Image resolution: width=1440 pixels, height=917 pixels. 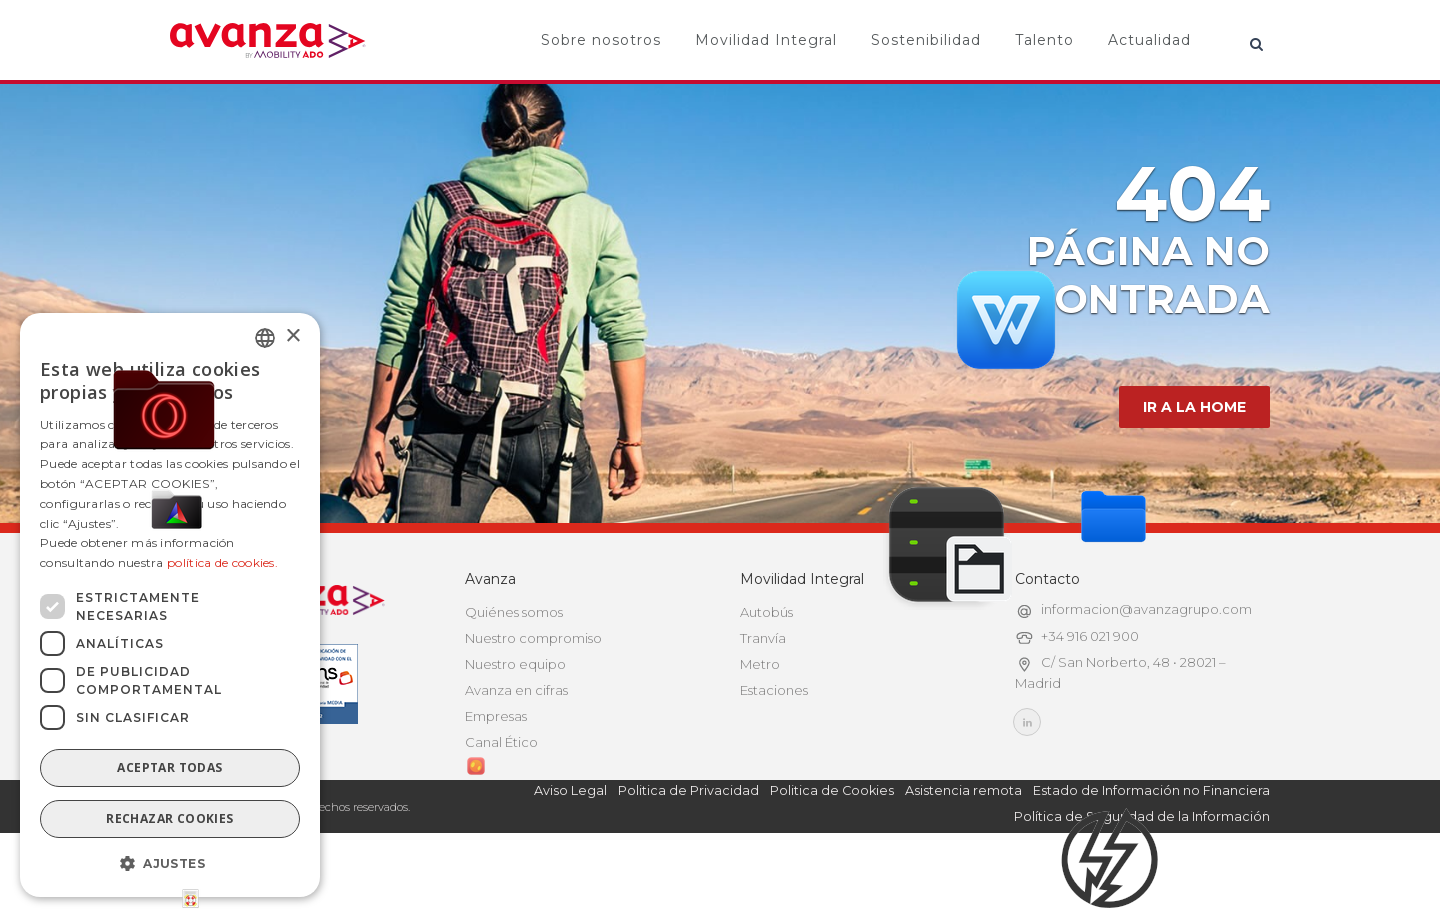 I want to click on open folder containing files or documents, so click(x=1113, y=516).